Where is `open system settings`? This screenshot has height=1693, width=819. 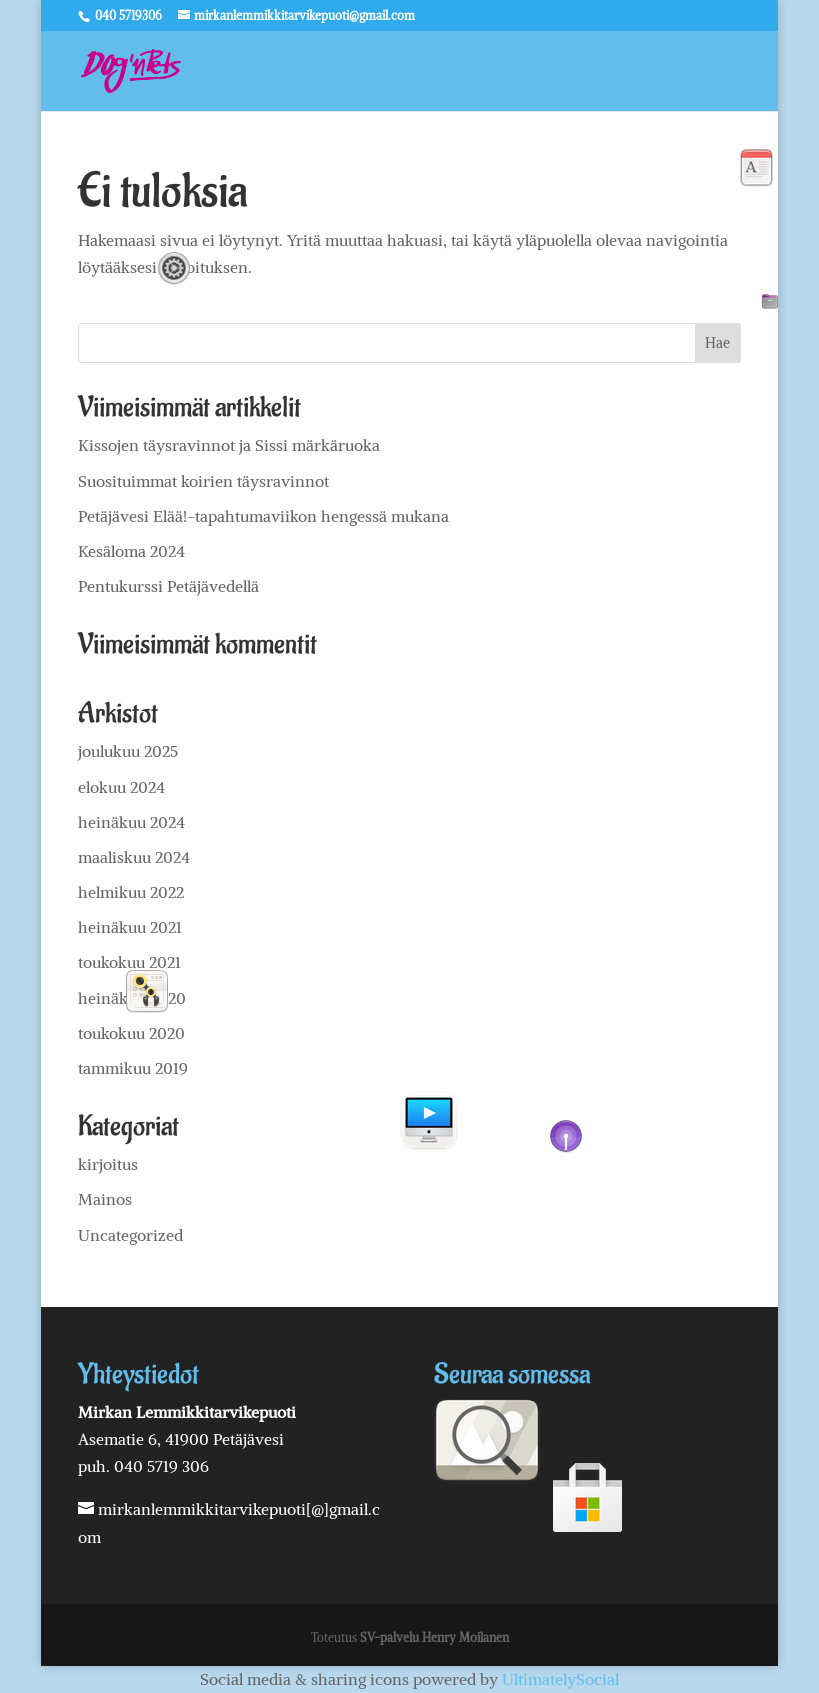 open system settings is located at coordinates (174, 268).